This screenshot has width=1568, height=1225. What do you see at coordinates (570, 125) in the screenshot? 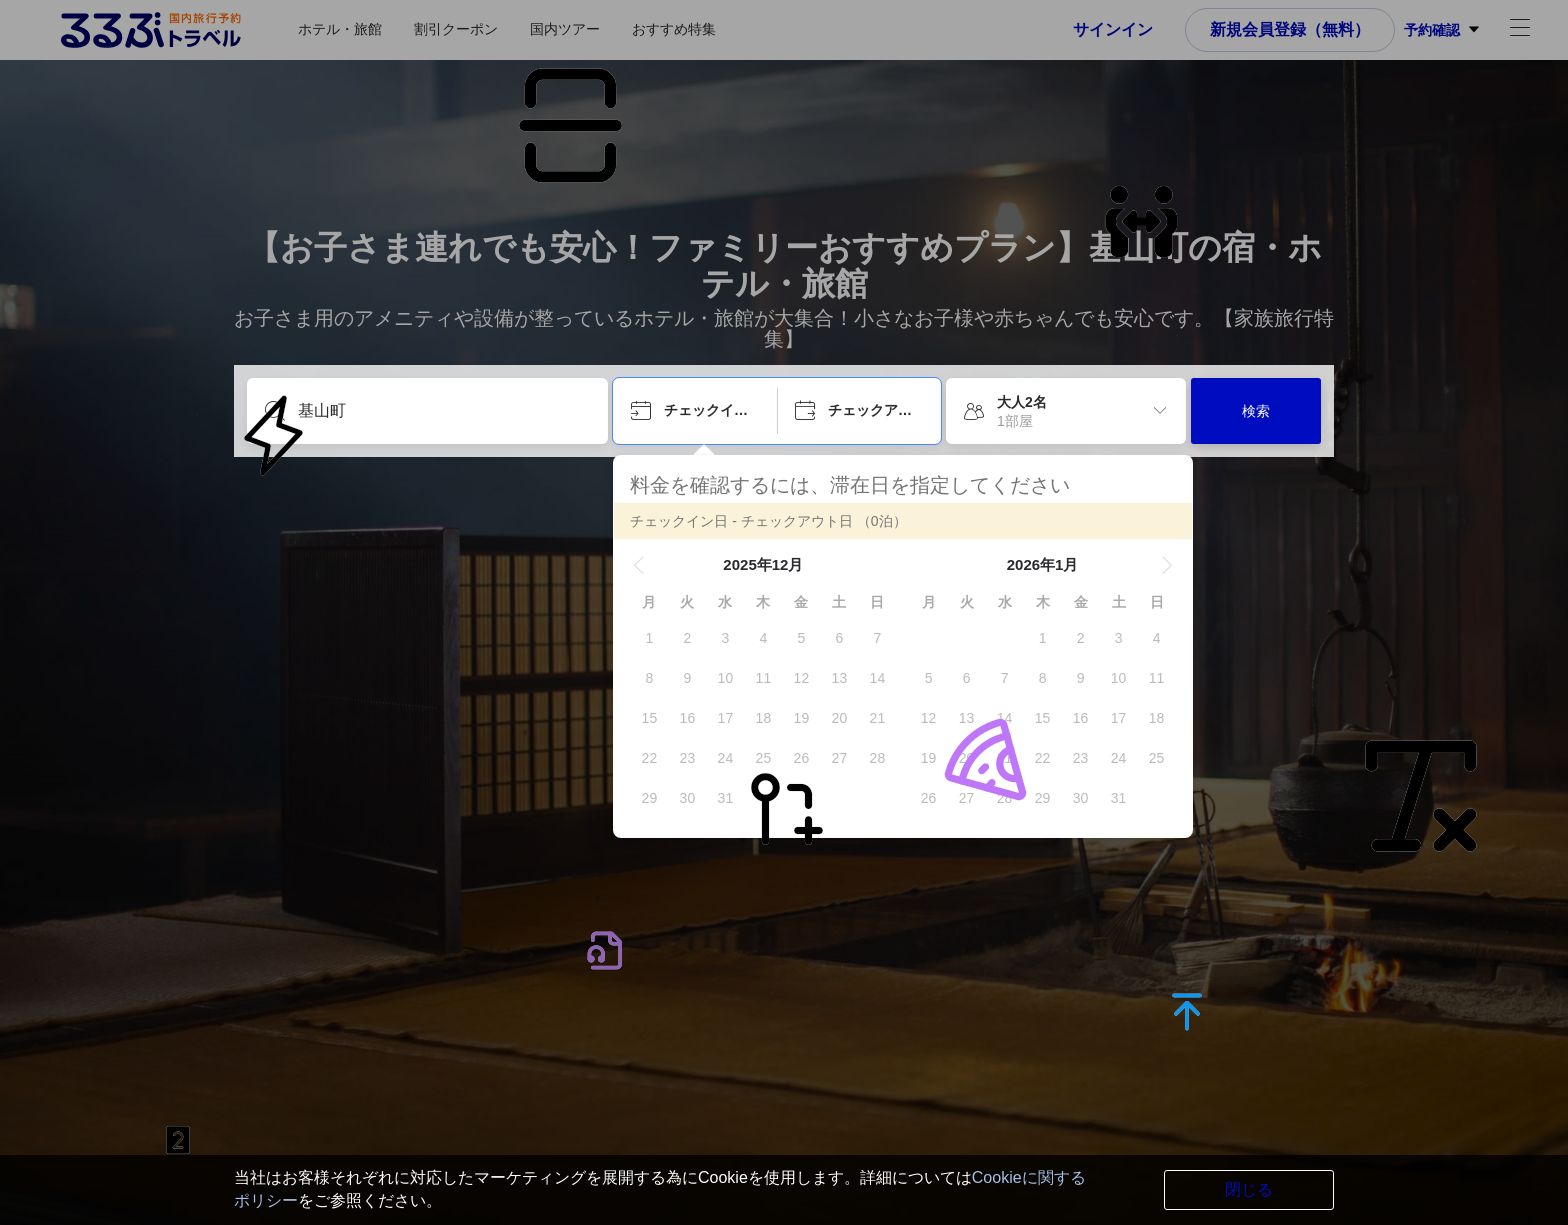
I see `split view vertically` at bounding box center [570, 125].